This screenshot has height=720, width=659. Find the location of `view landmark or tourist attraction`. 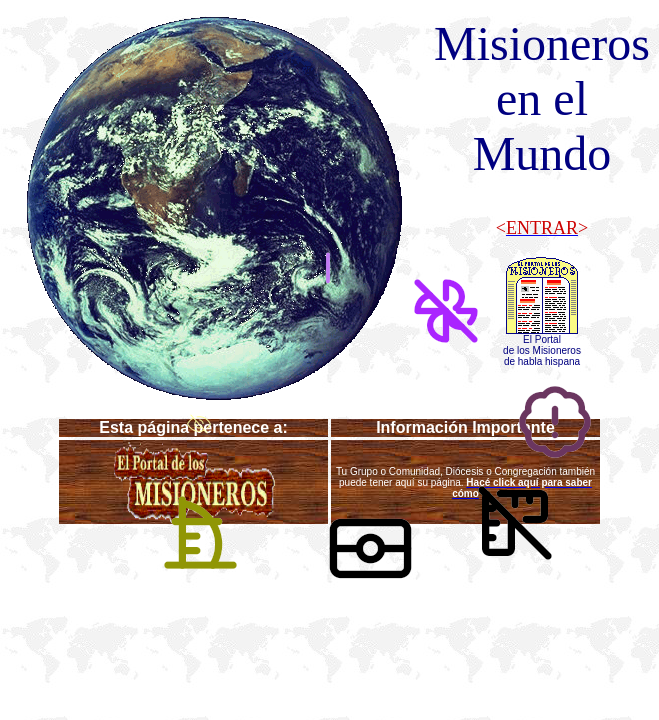

view landmark or tourist attraction is located at coordinates (200, 532).